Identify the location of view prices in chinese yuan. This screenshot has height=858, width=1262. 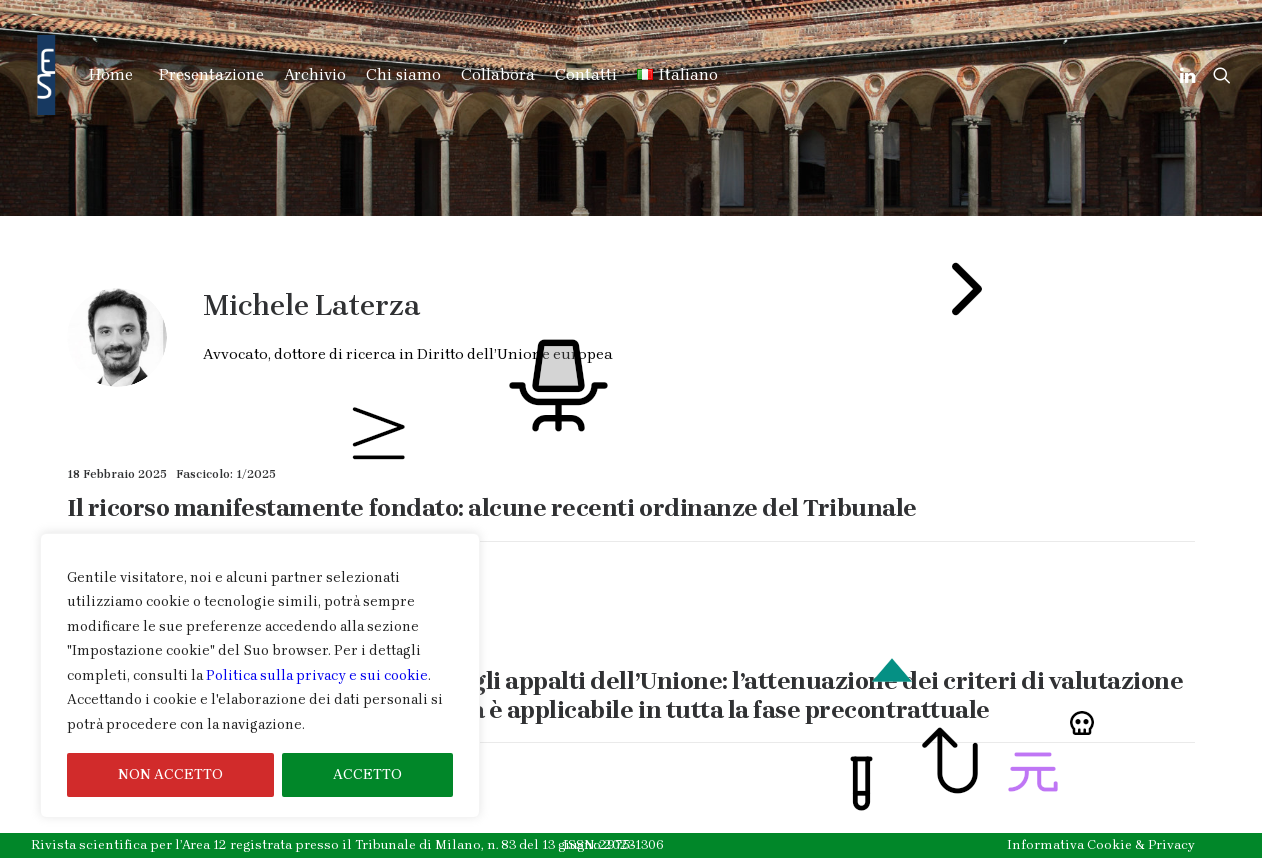
(1033, 773).